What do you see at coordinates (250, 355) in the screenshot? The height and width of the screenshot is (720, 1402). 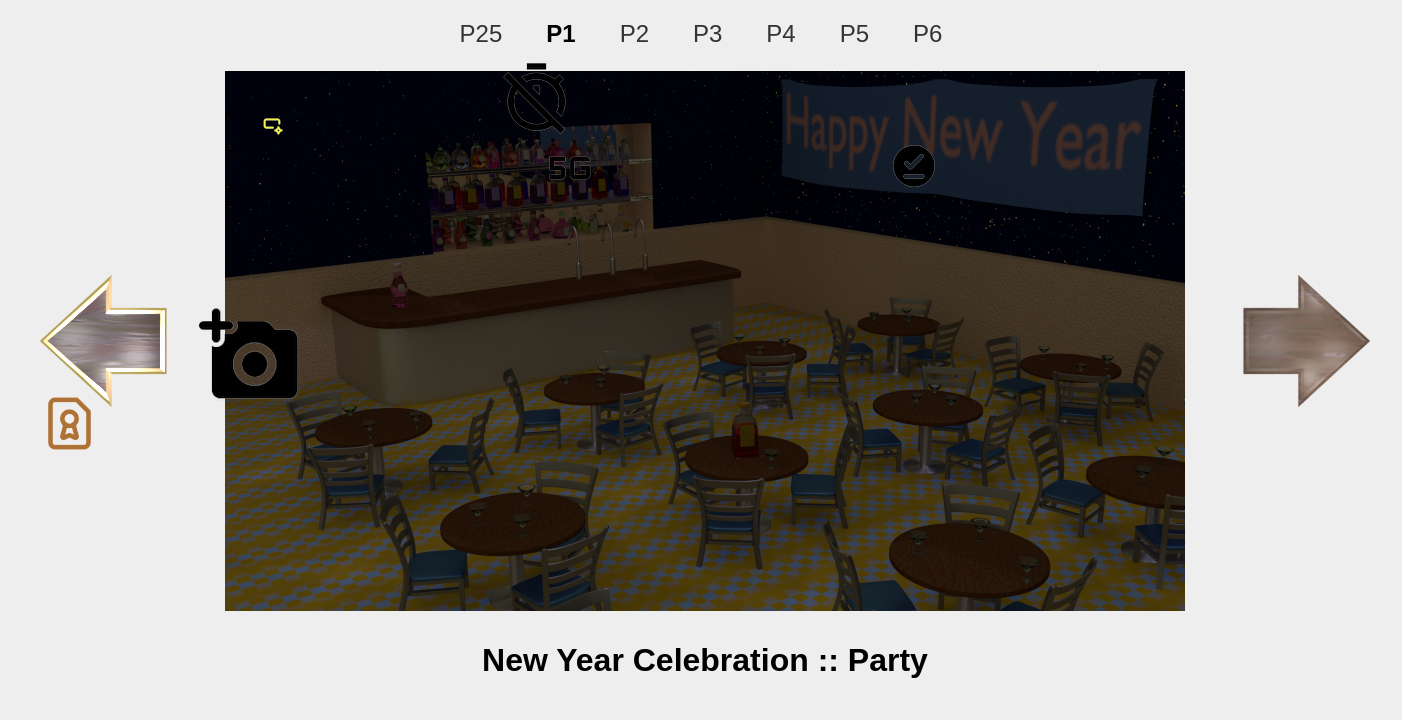 I see `add a new photo` at bounding box center [250, 355].